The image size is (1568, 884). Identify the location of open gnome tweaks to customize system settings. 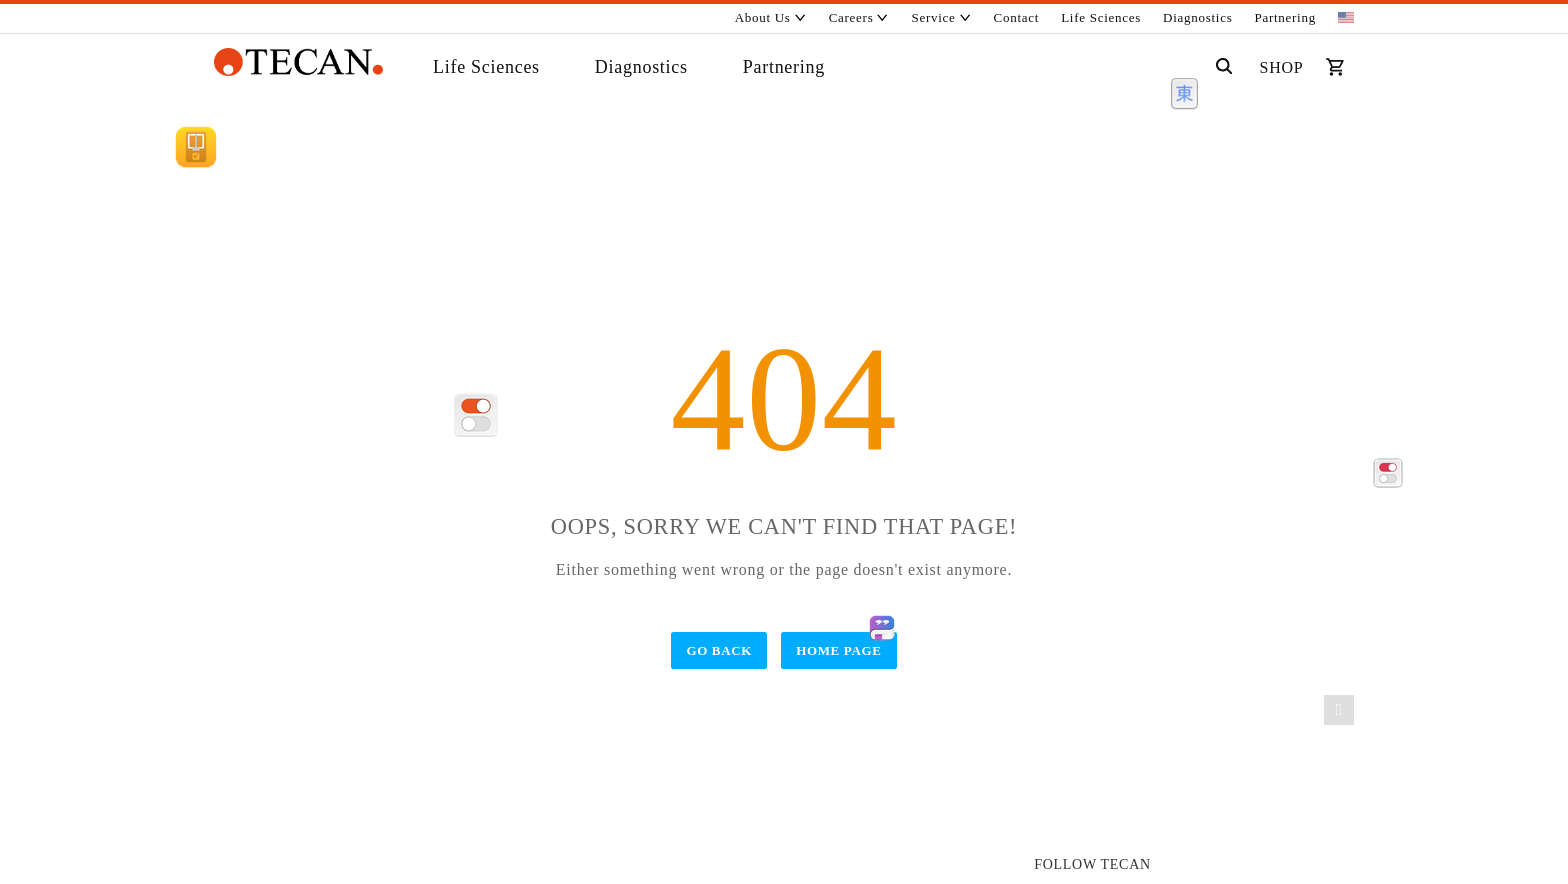
(1388, 473).